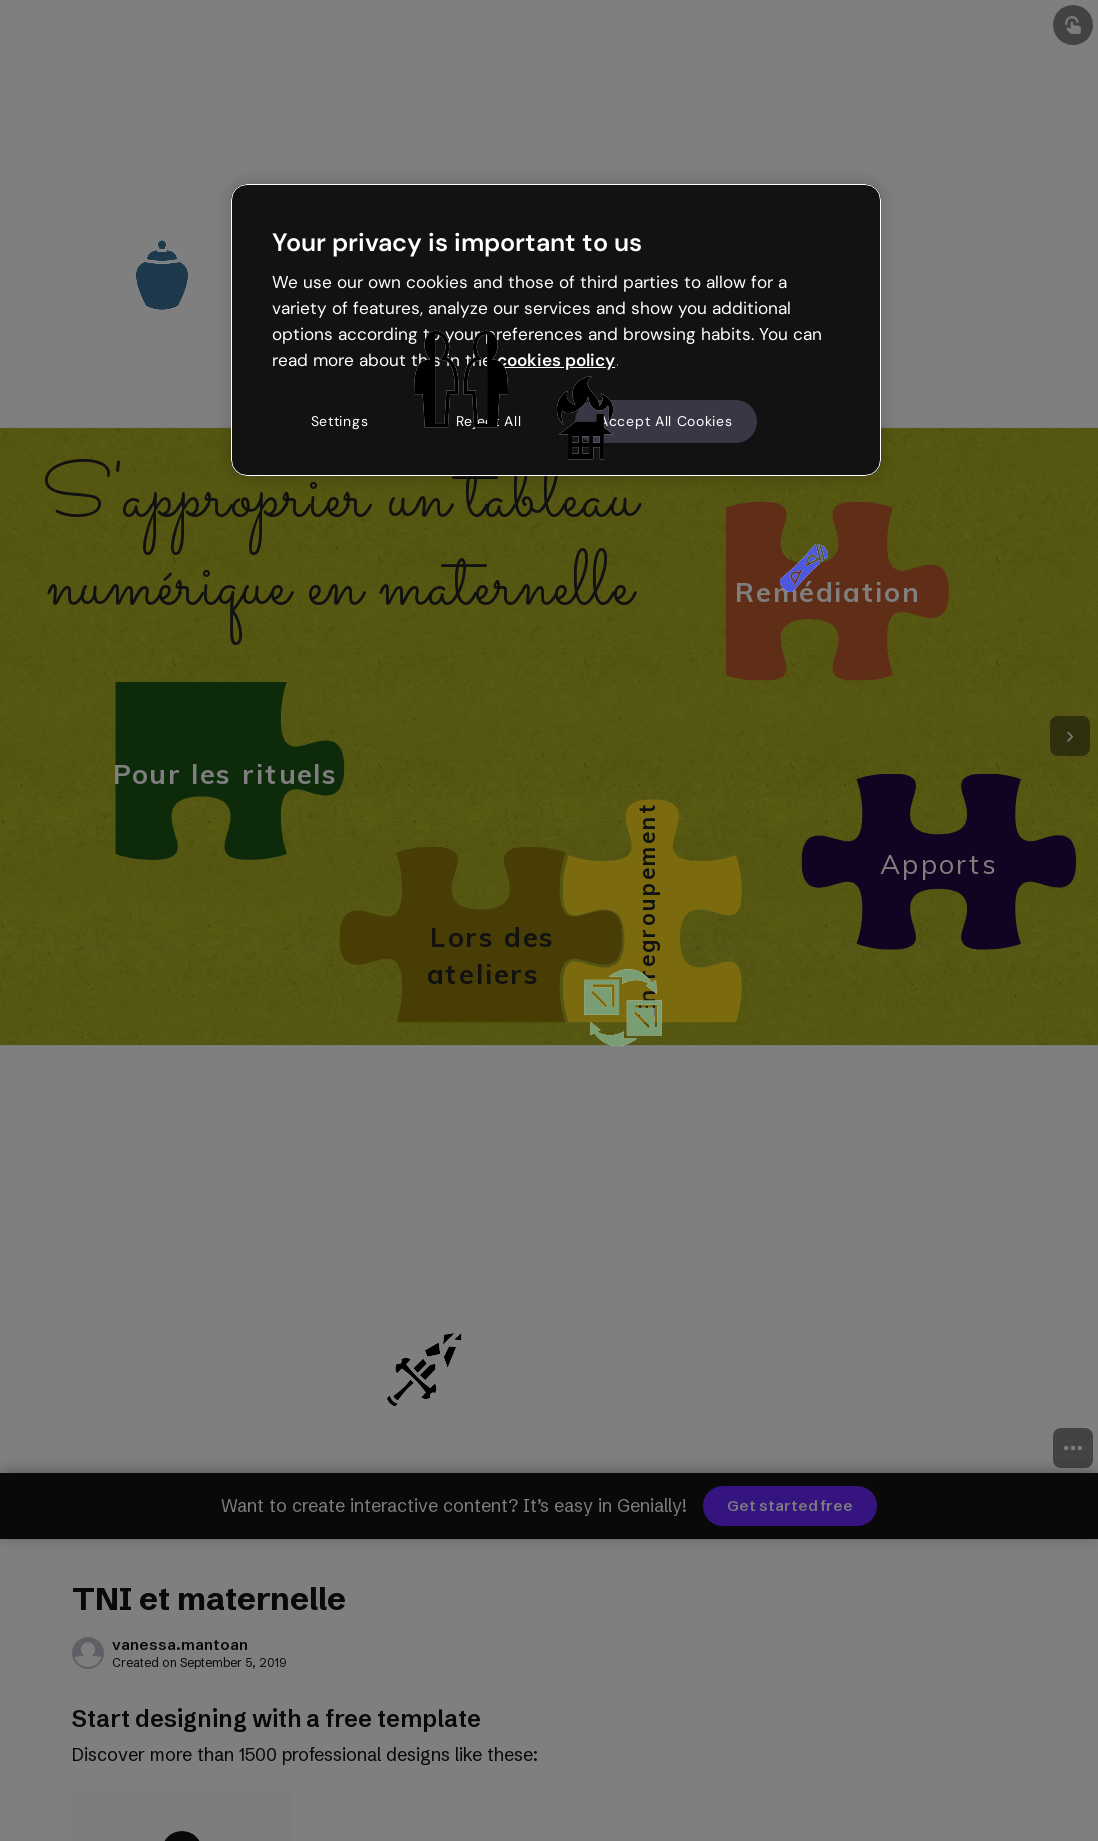 Image resolution: width=1098 pixels, height=1841 pixels. I want to click on access snowboarding or winter sports content, so click(804, 568).